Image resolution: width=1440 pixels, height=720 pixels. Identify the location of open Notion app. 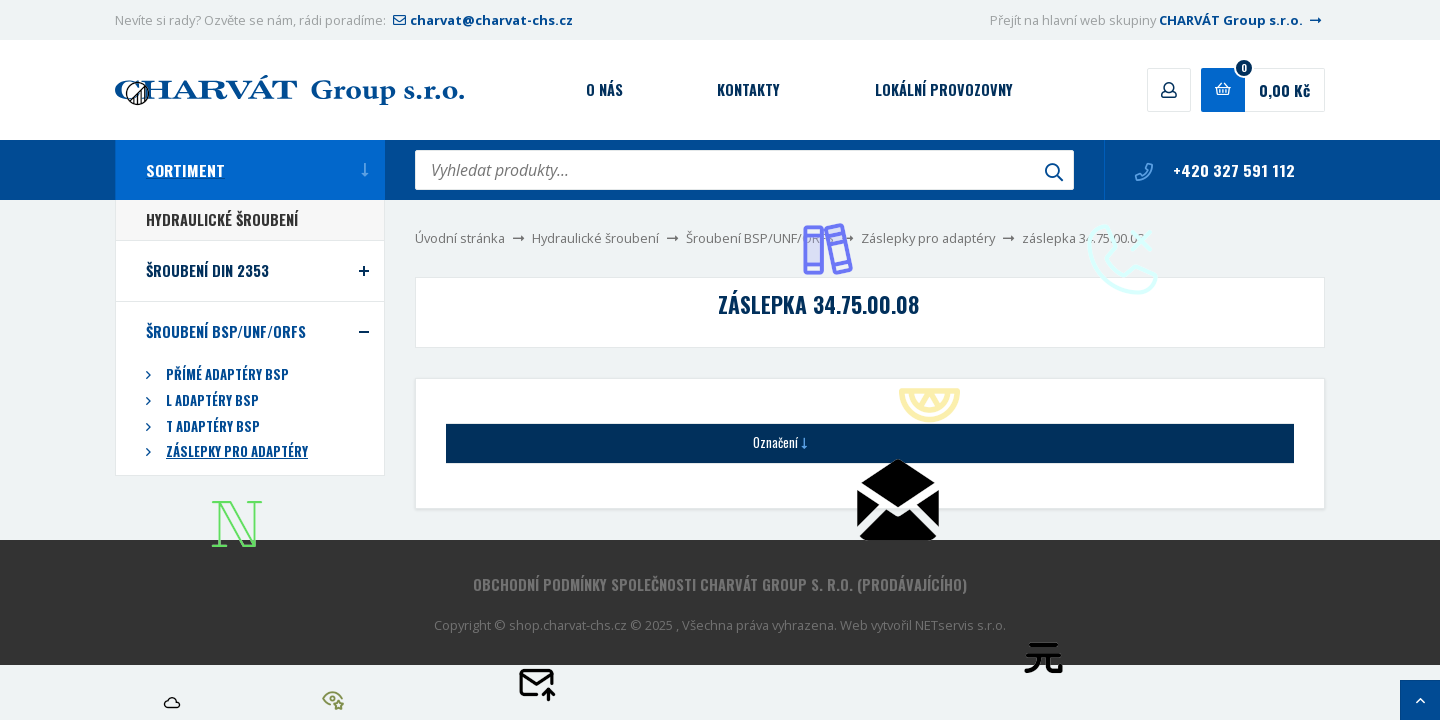
(237, 524).